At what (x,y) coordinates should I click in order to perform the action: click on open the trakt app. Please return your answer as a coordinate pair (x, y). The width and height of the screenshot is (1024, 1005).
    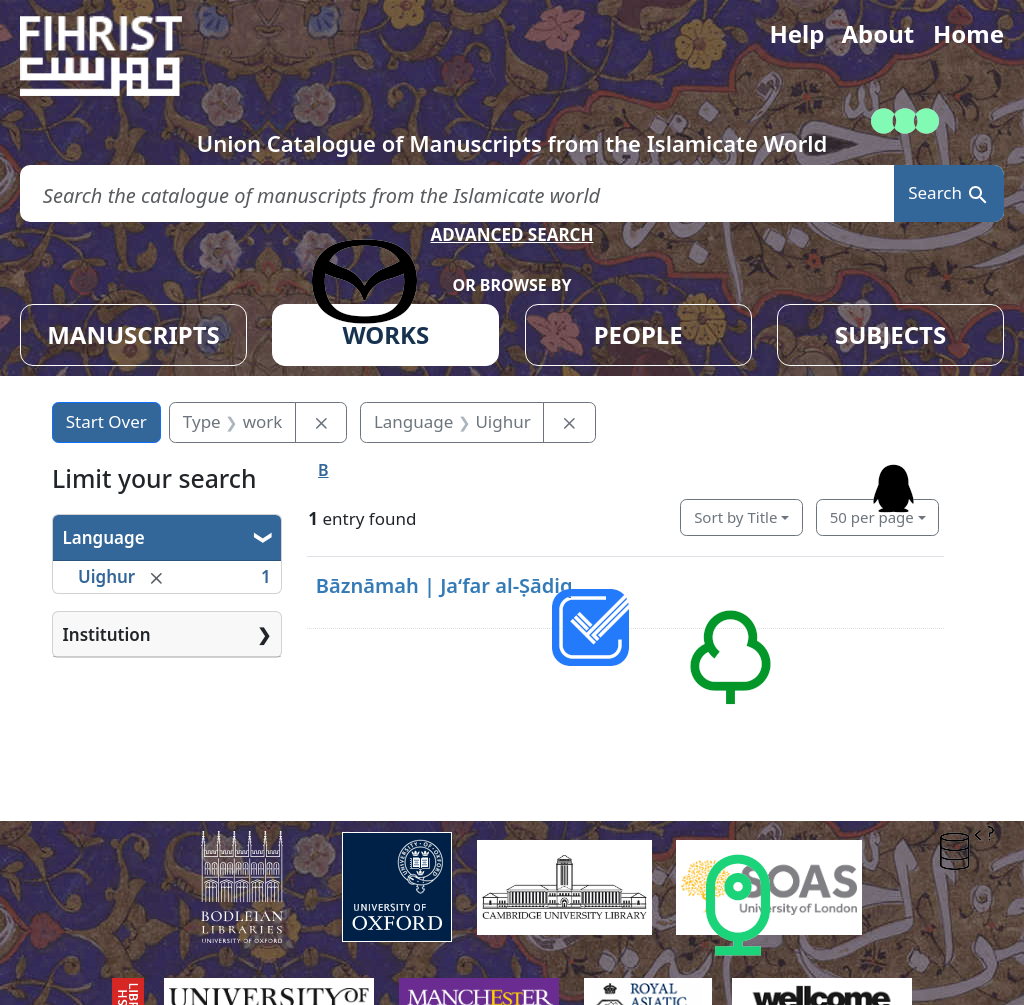
    Looking at the image, I should click on (590, 627).